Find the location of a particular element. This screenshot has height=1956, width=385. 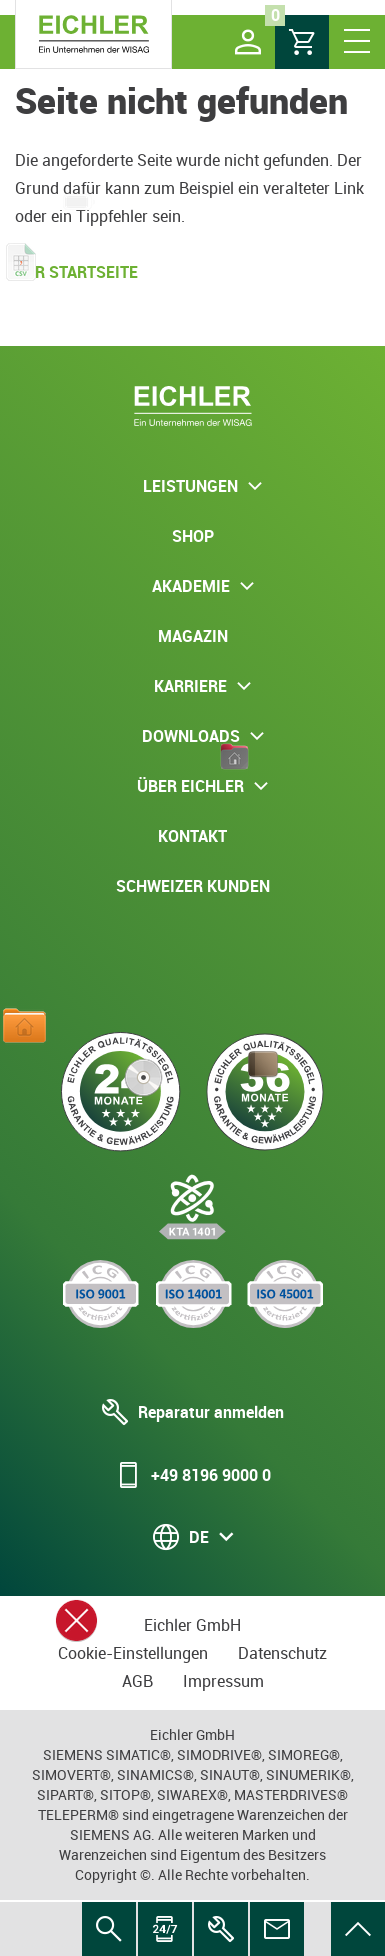

indicates an Insync sync error or failure is located at coordinates (76, 1620).